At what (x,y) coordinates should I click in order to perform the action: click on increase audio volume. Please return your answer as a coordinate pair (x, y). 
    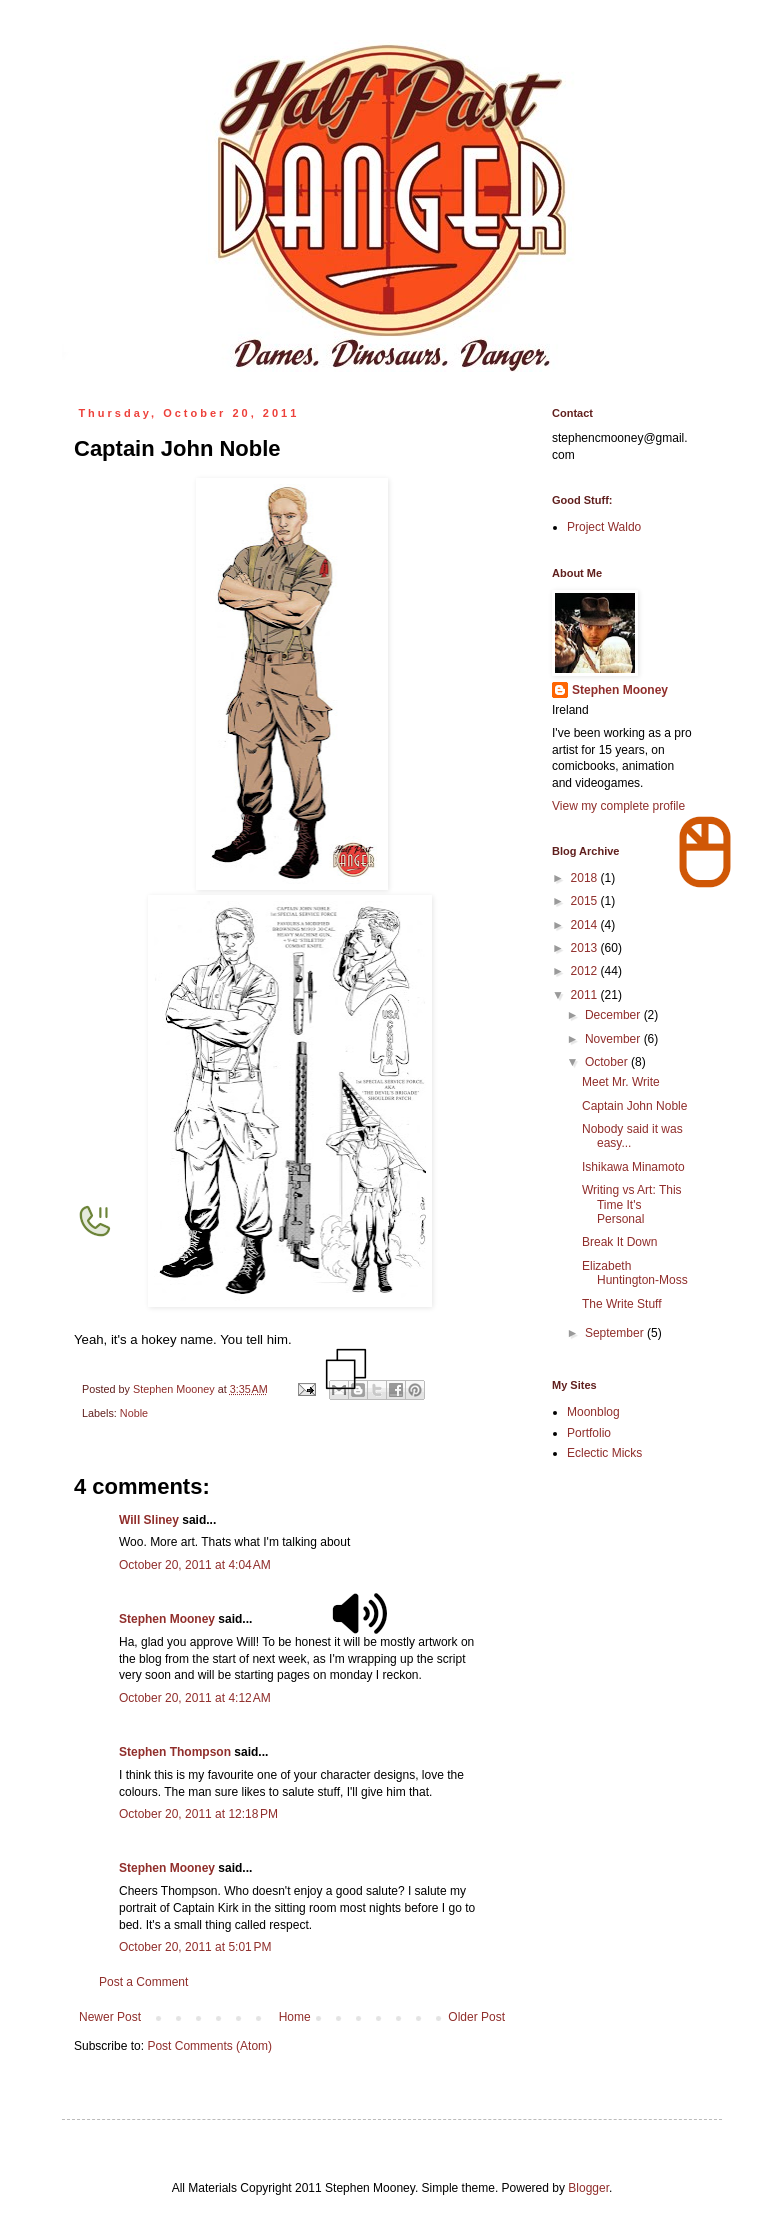
    Looking at the image, I should click on (358, 1613).